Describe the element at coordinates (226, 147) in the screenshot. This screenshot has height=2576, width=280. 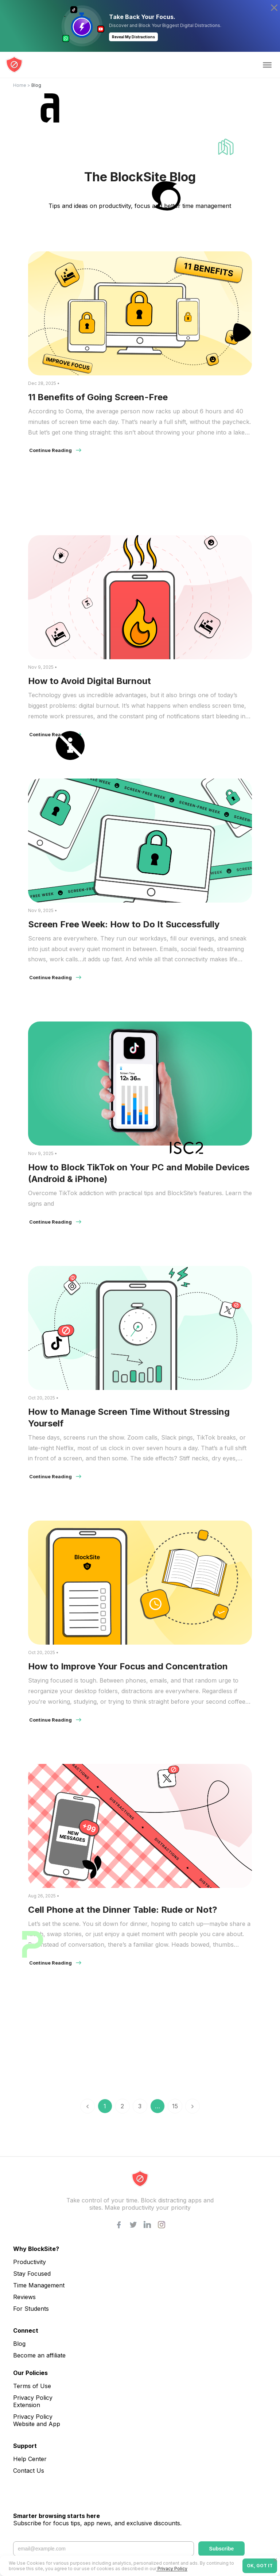
I see `nhost backend-as-a-service platform logo` at that location.